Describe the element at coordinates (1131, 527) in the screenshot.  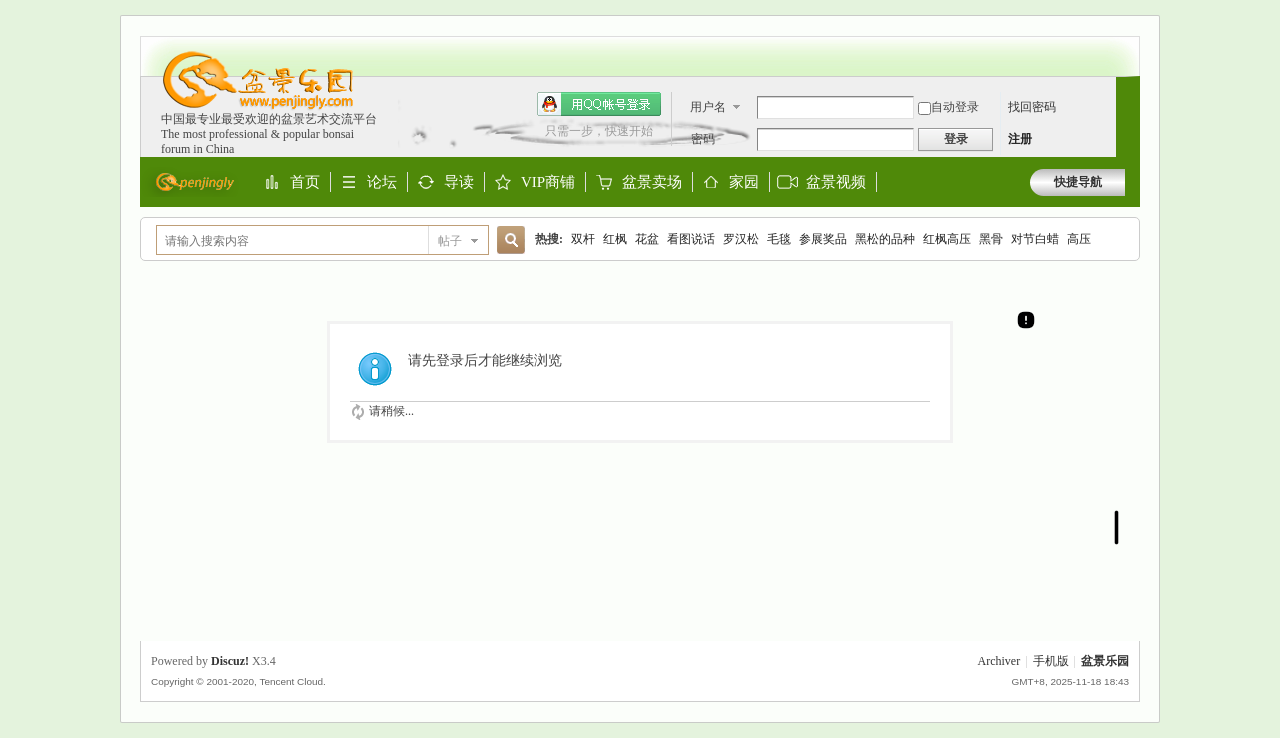
I see `indicates a count of one` at that location.